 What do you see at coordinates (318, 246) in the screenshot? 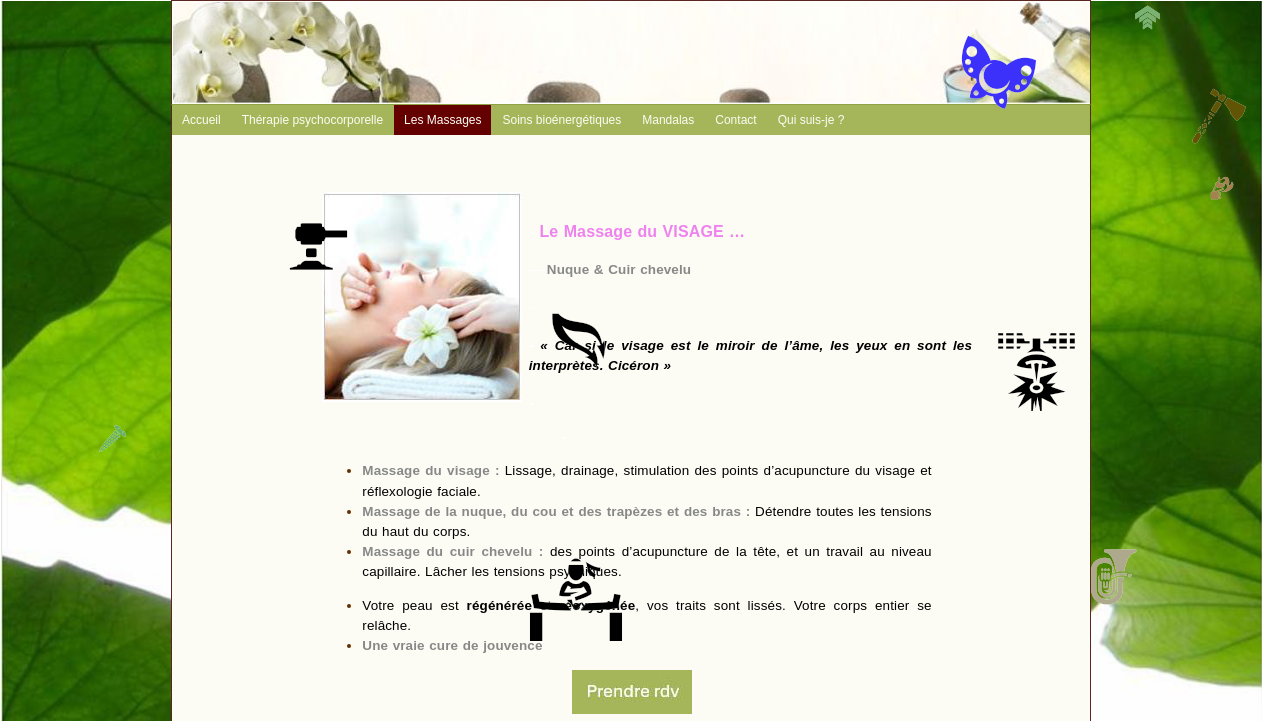
I see `turret defense unit in a strategy game` at bounding box center [318, 246].